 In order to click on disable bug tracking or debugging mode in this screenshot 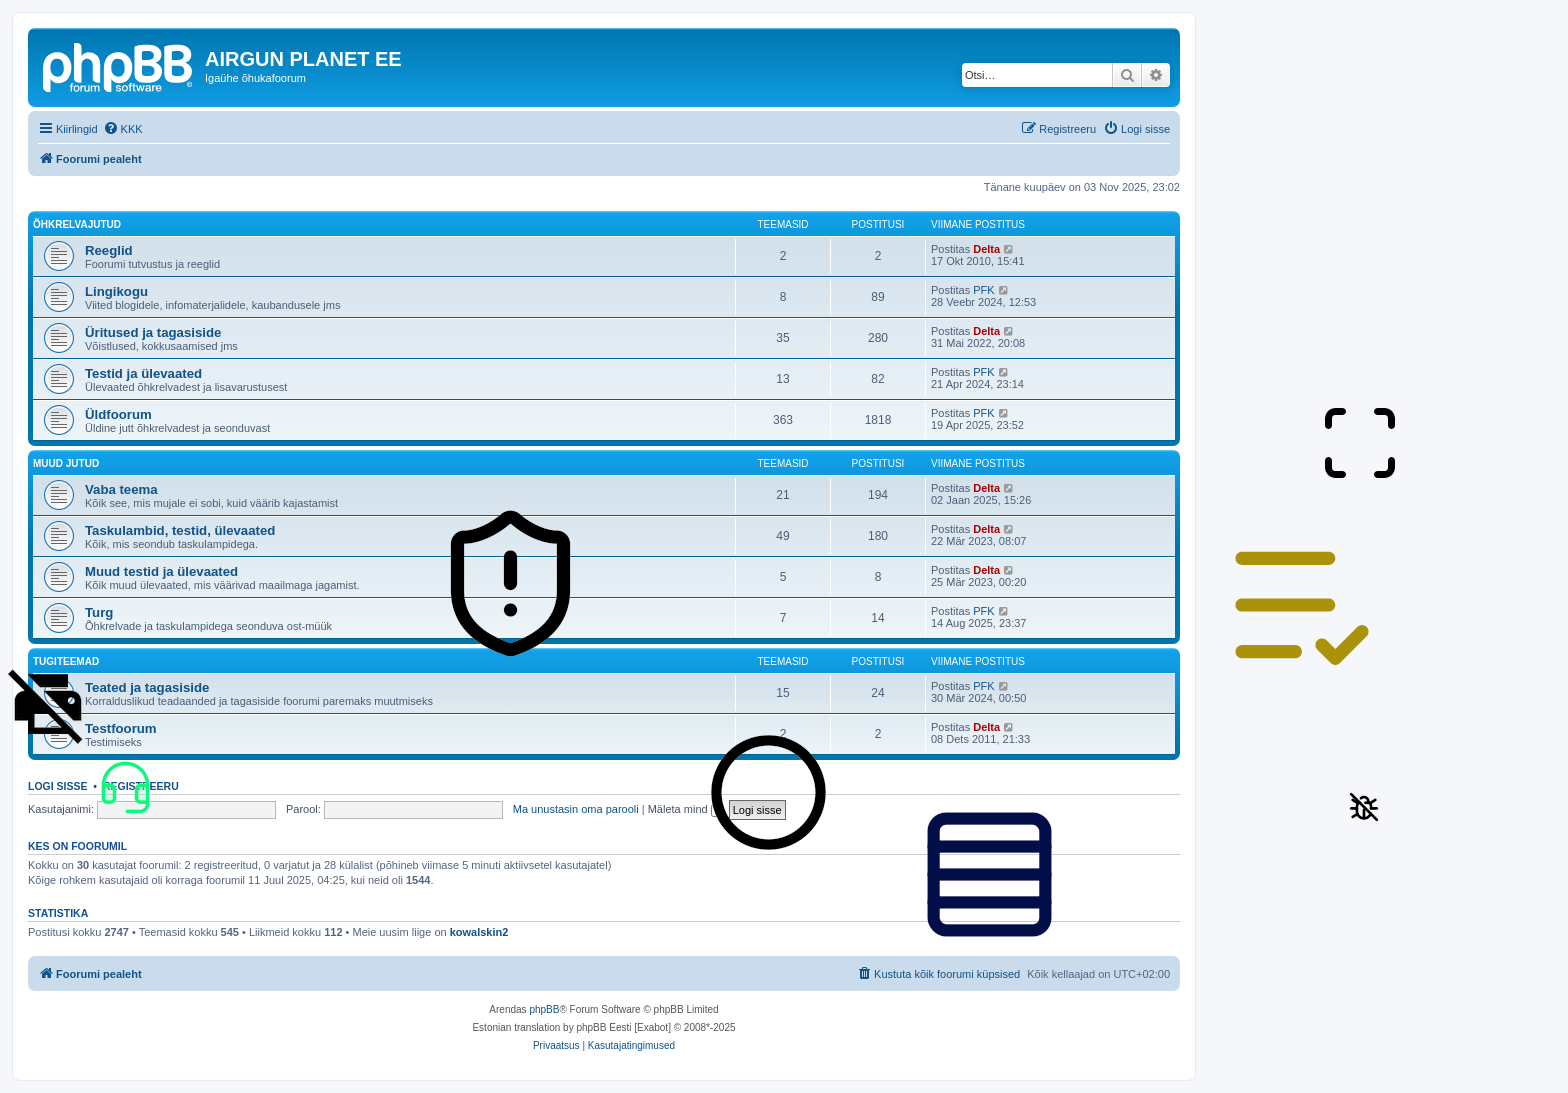, I will do `click(1364, 807)`.